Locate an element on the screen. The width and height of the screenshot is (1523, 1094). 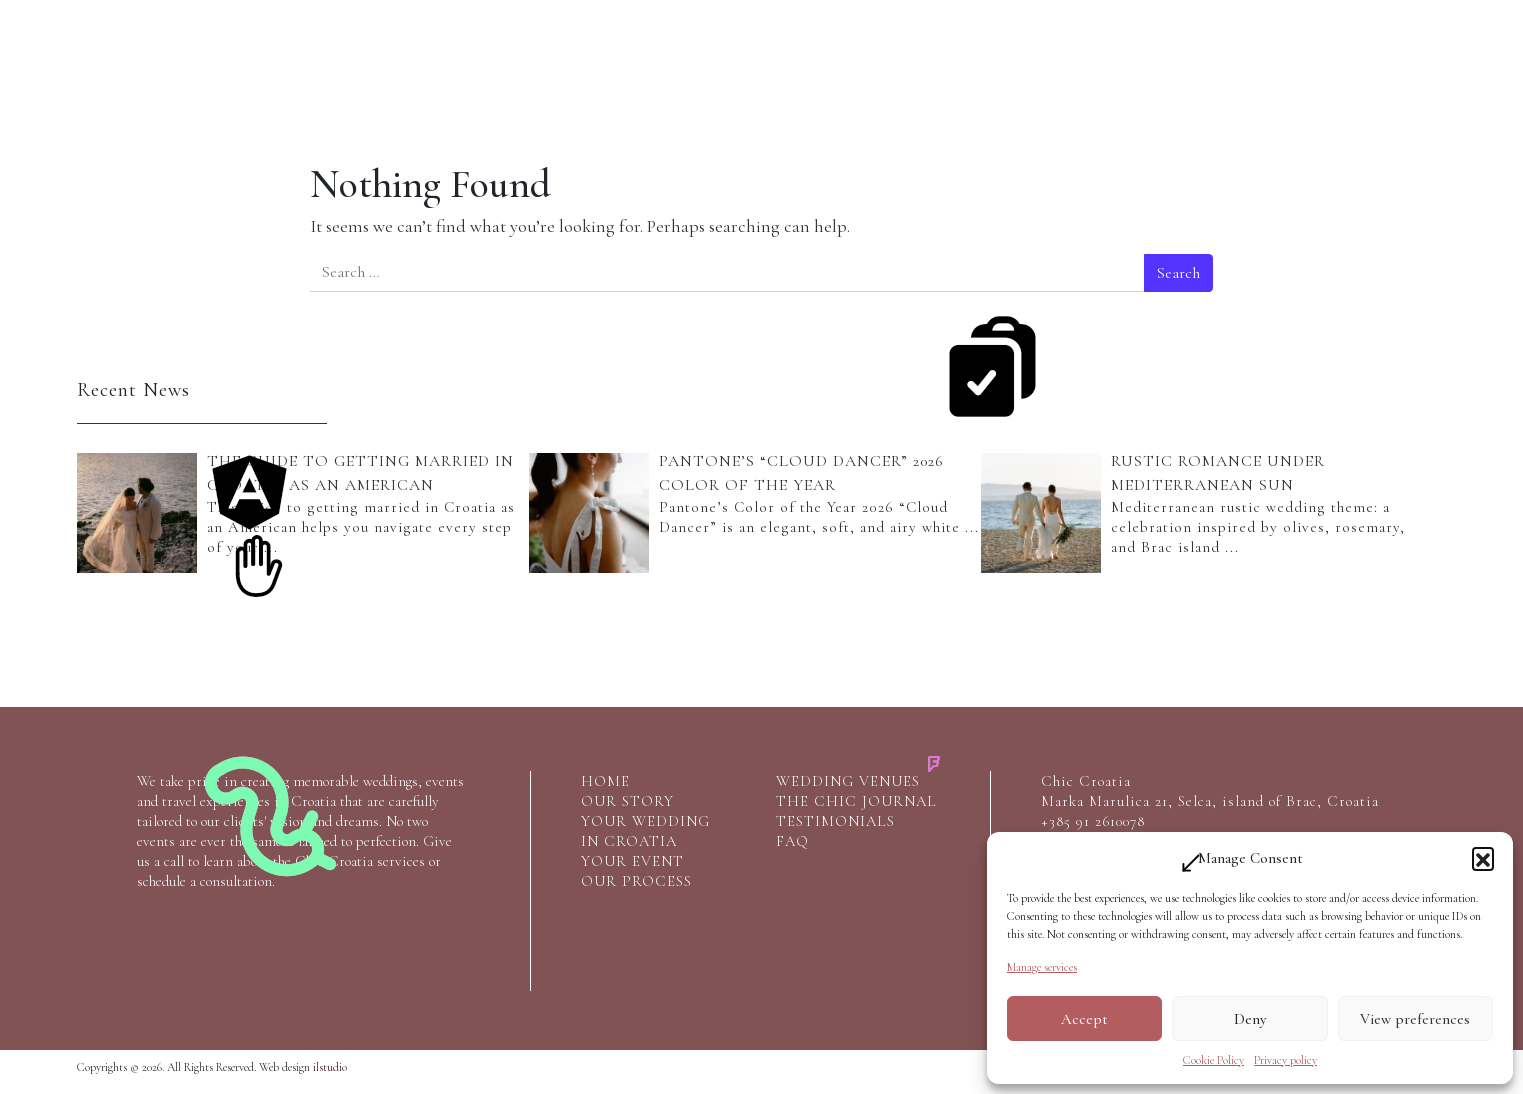
mark task or document as complete is located at coordinates (992, 366).